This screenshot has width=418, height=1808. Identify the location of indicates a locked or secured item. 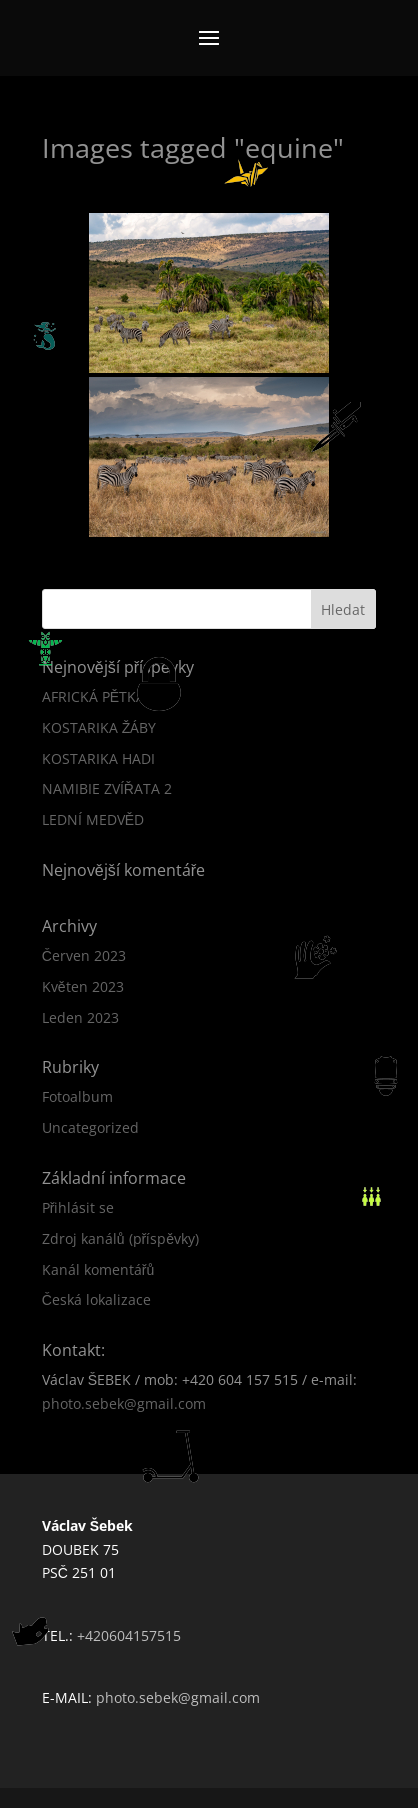
(159, 684).